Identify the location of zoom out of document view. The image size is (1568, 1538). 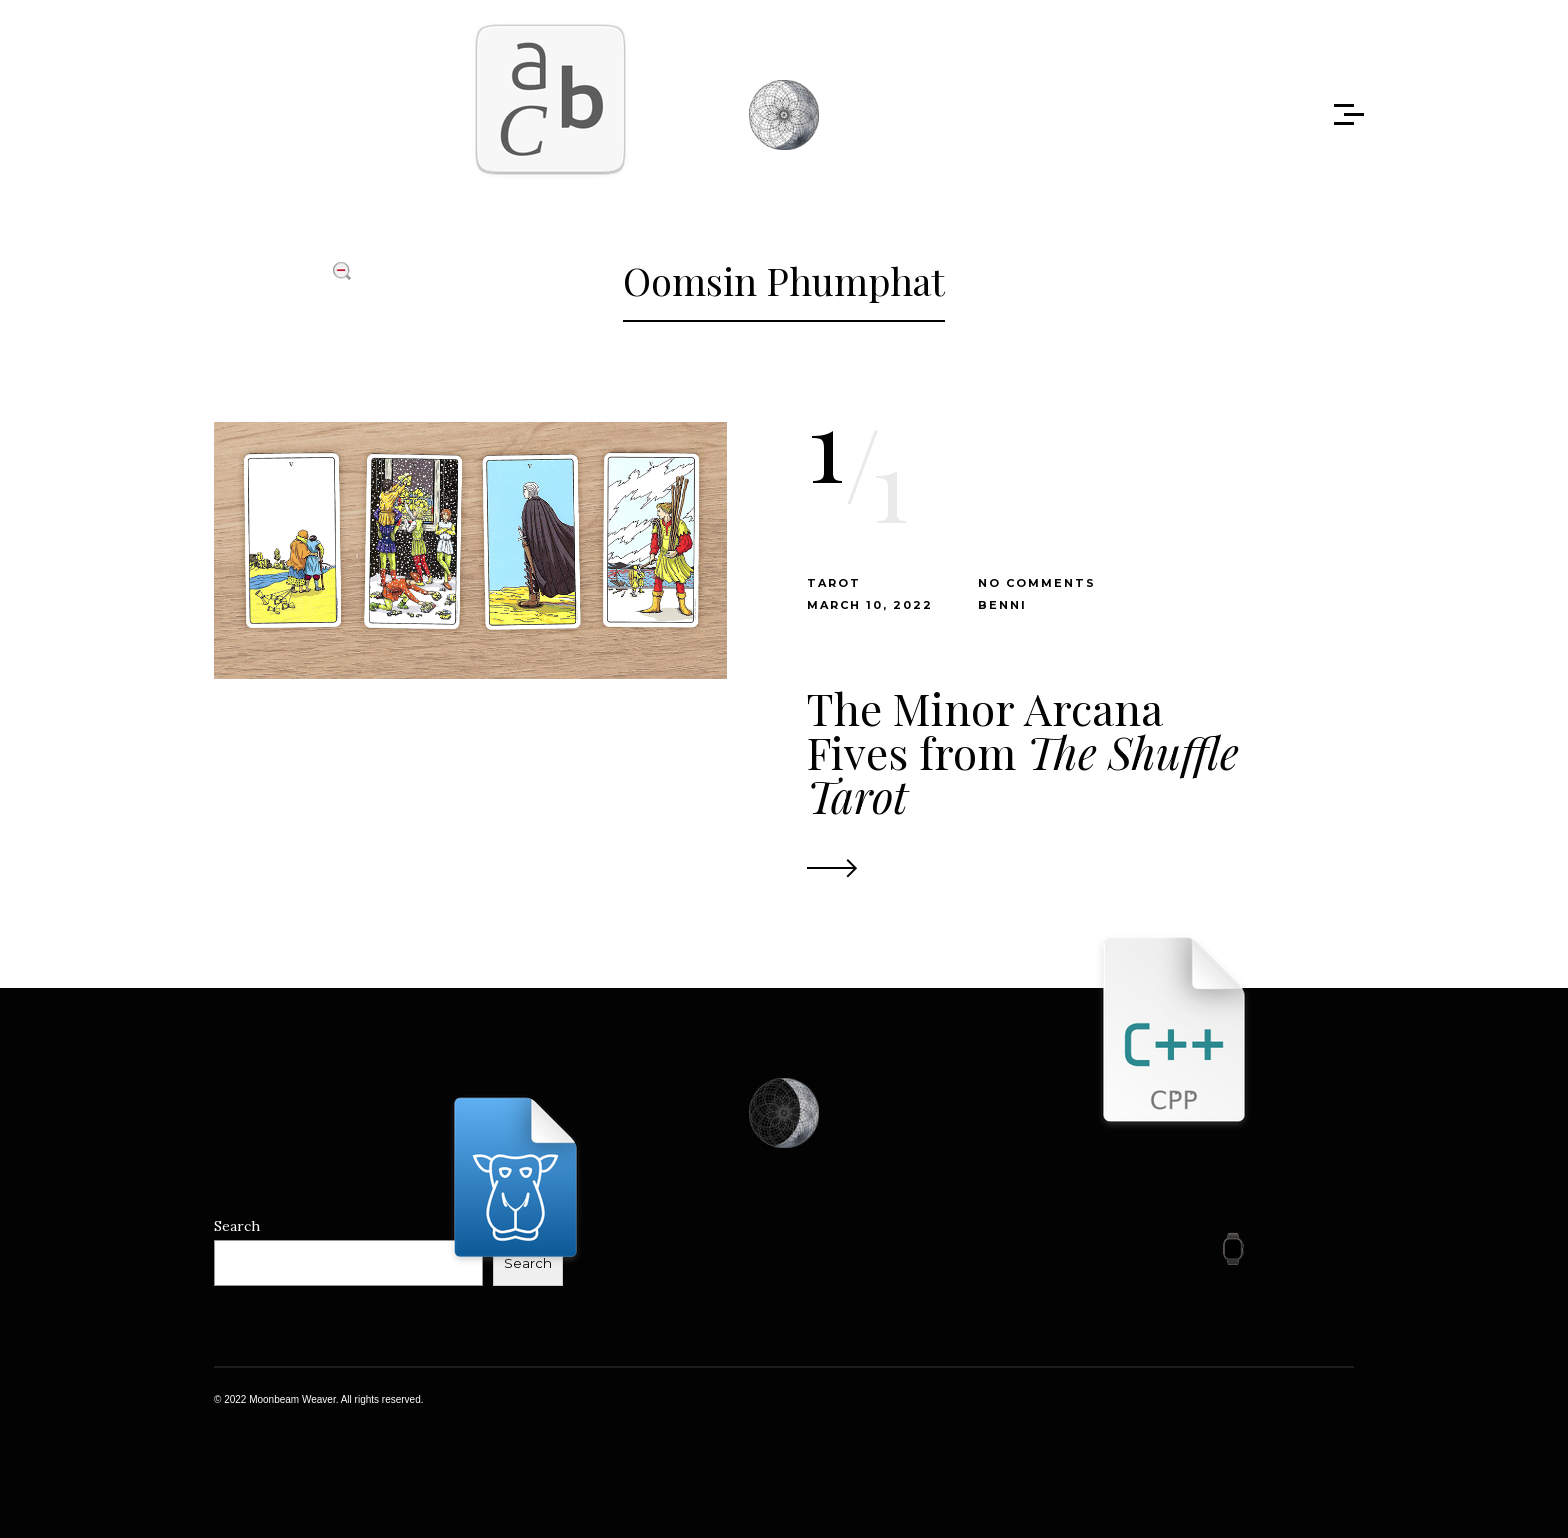
(342, 271).